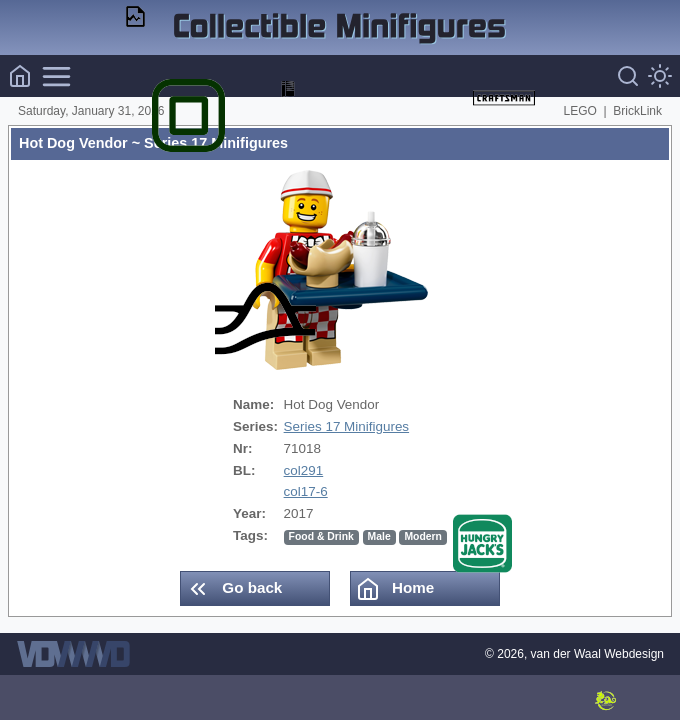 The width and height of the screenshot is (680, 720). Describe the element at coordinates (288, 89) in the screenshot. I see `access Read the Docs documentation platform` at that location.